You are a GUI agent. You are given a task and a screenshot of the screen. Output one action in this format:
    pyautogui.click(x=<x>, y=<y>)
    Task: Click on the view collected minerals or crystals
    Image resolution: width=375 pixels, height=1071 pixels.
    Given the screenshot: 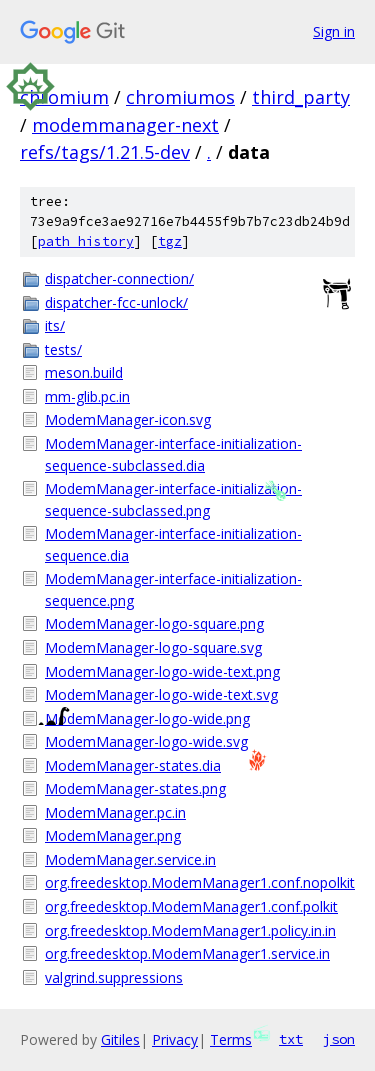 What is the action you would take?
    pyautogui.click(x=258, y=760)
    